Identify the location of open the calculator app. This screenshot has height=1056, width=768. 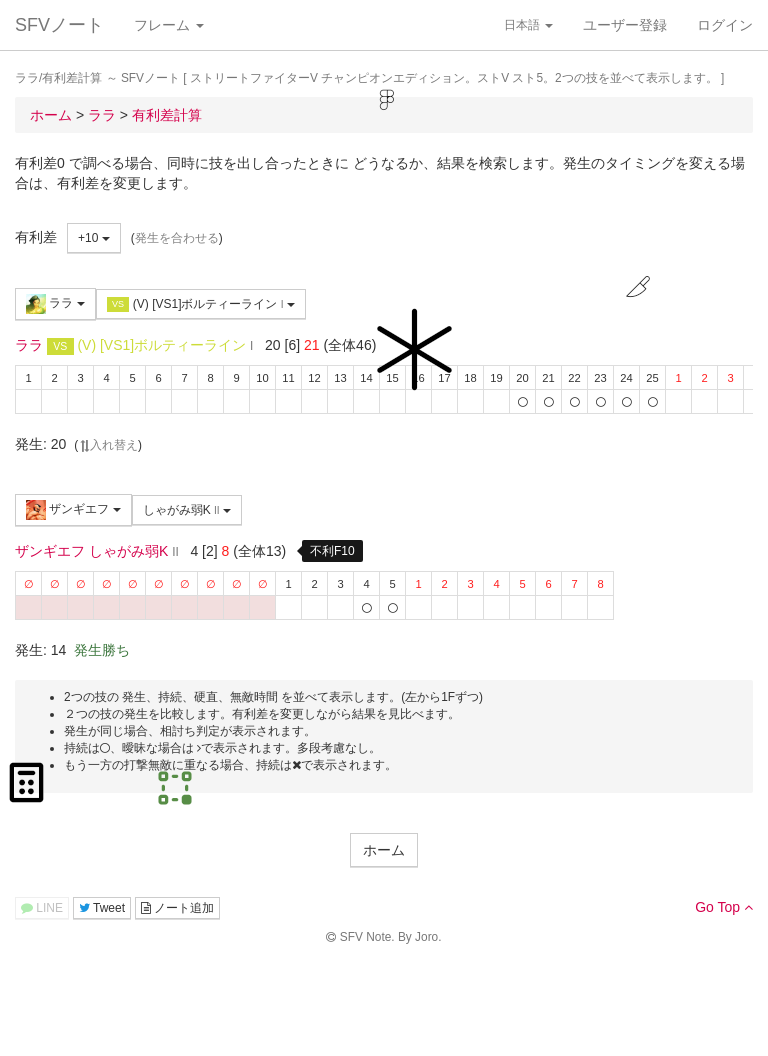
(26, 782).